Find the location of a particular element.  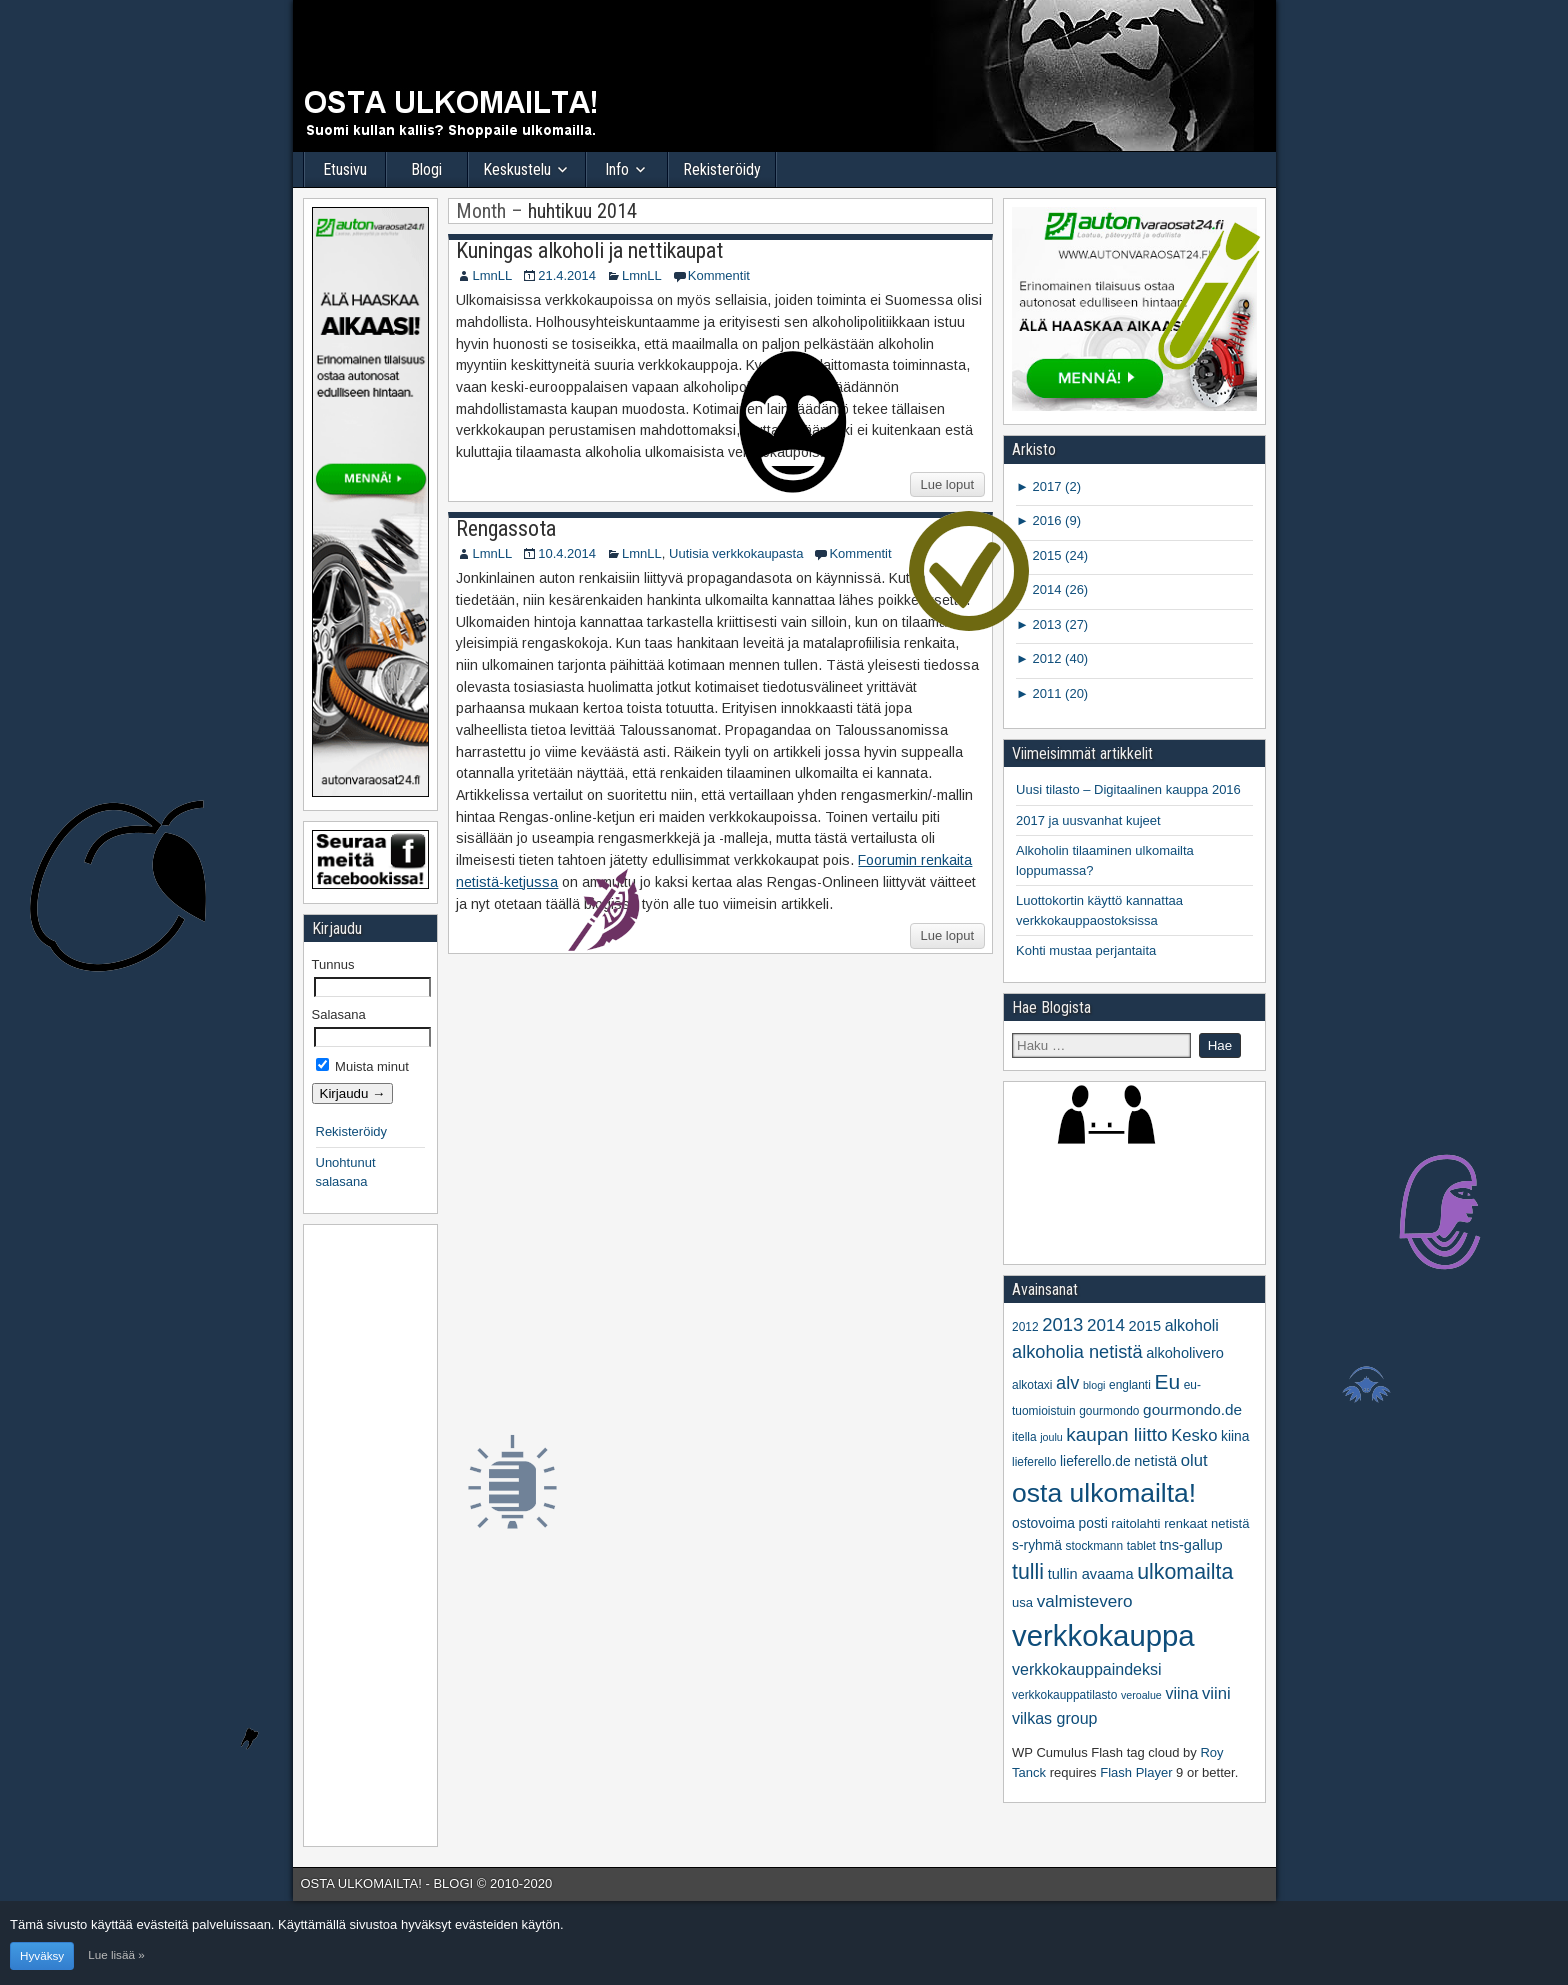

indicates a confirmed or completed action is located at coordinates (969, 571).